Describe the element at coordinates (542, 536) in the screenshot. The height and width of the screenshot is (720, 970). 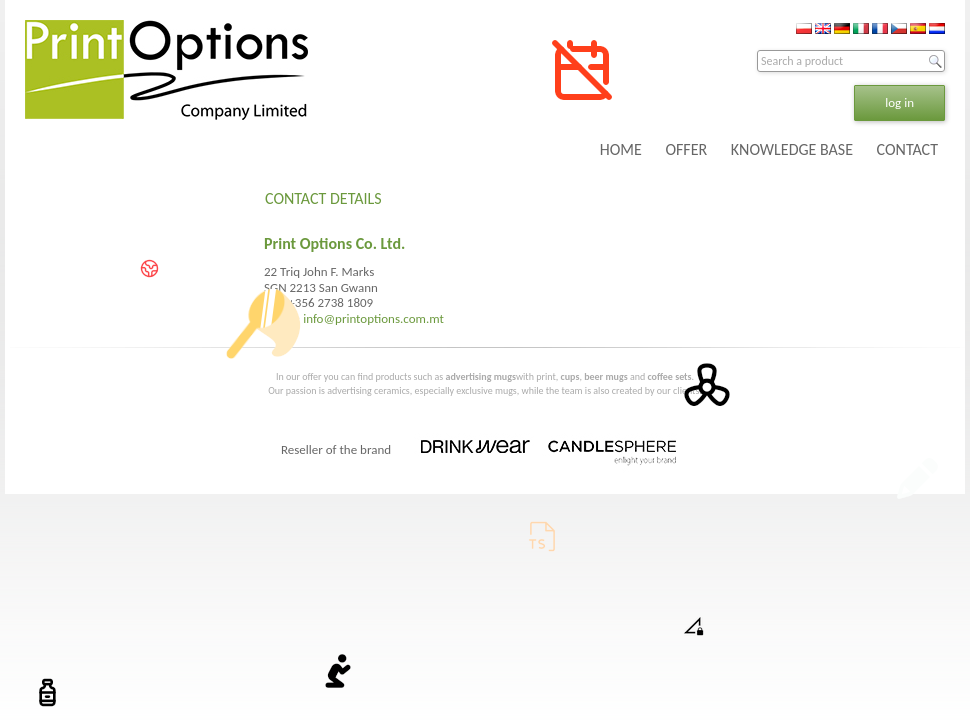
I see `a TypeScript file` at that location.